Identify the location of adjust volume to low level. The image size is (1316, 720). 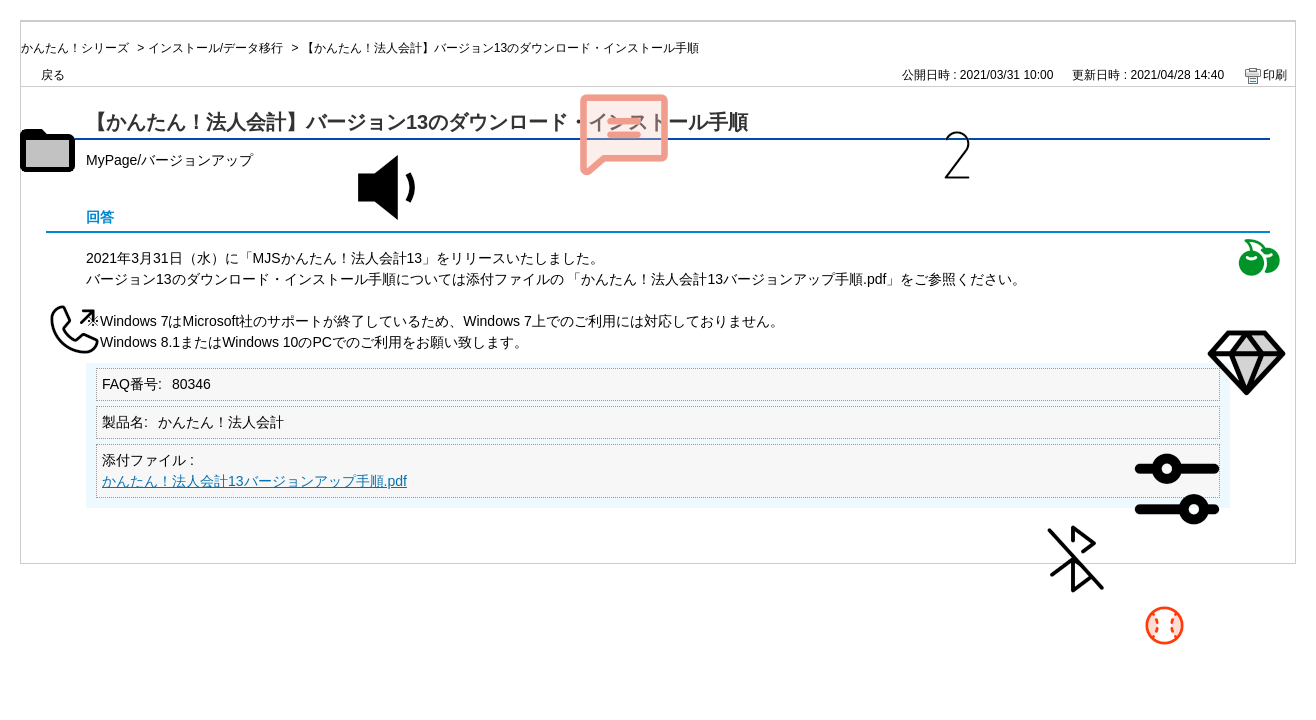
(386, 187).